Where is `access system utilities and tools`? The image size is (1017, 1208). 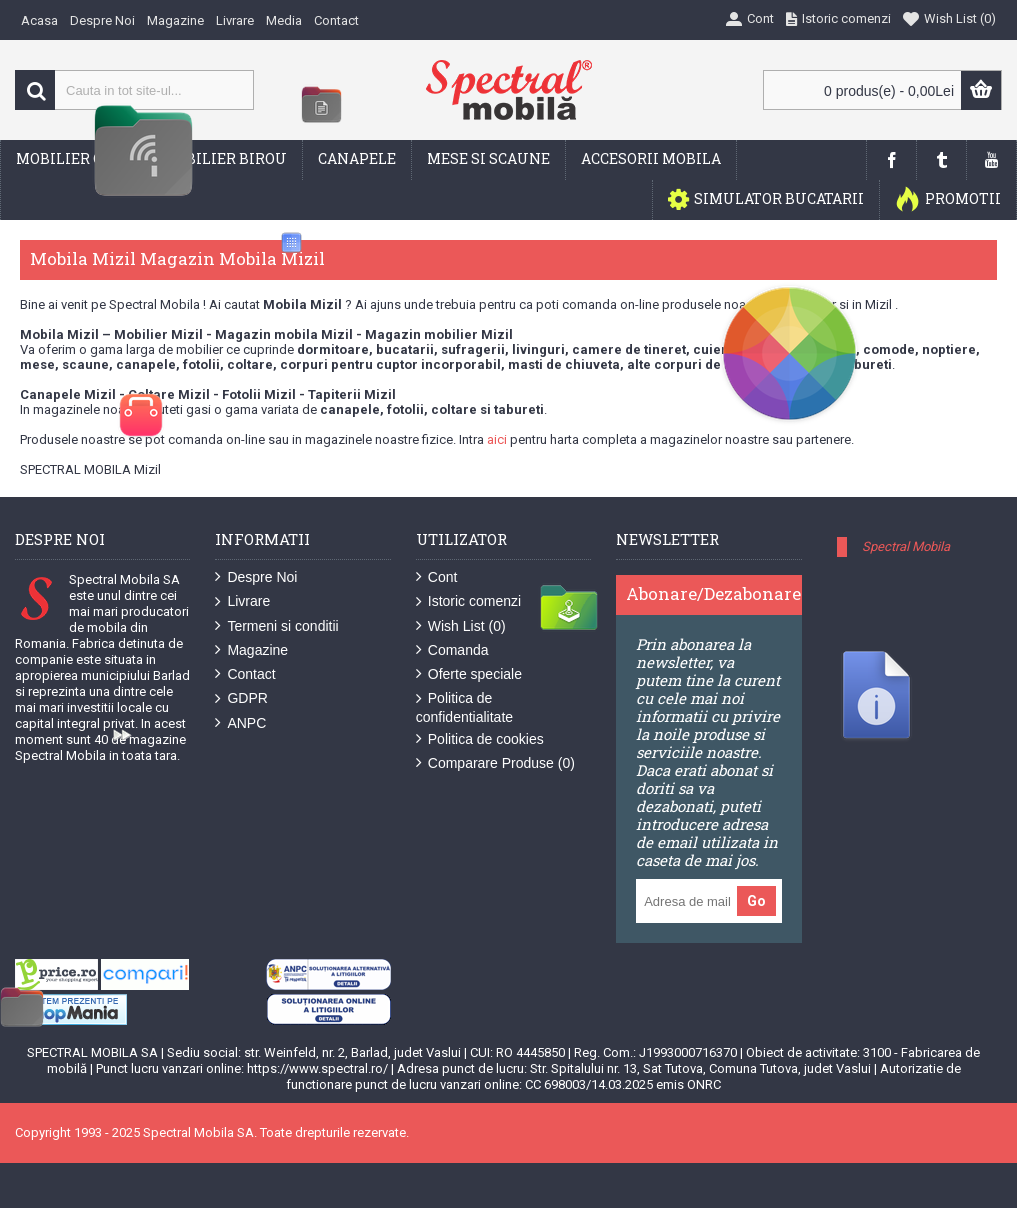 access system utilities and tools is located at coordinates (141, 415).